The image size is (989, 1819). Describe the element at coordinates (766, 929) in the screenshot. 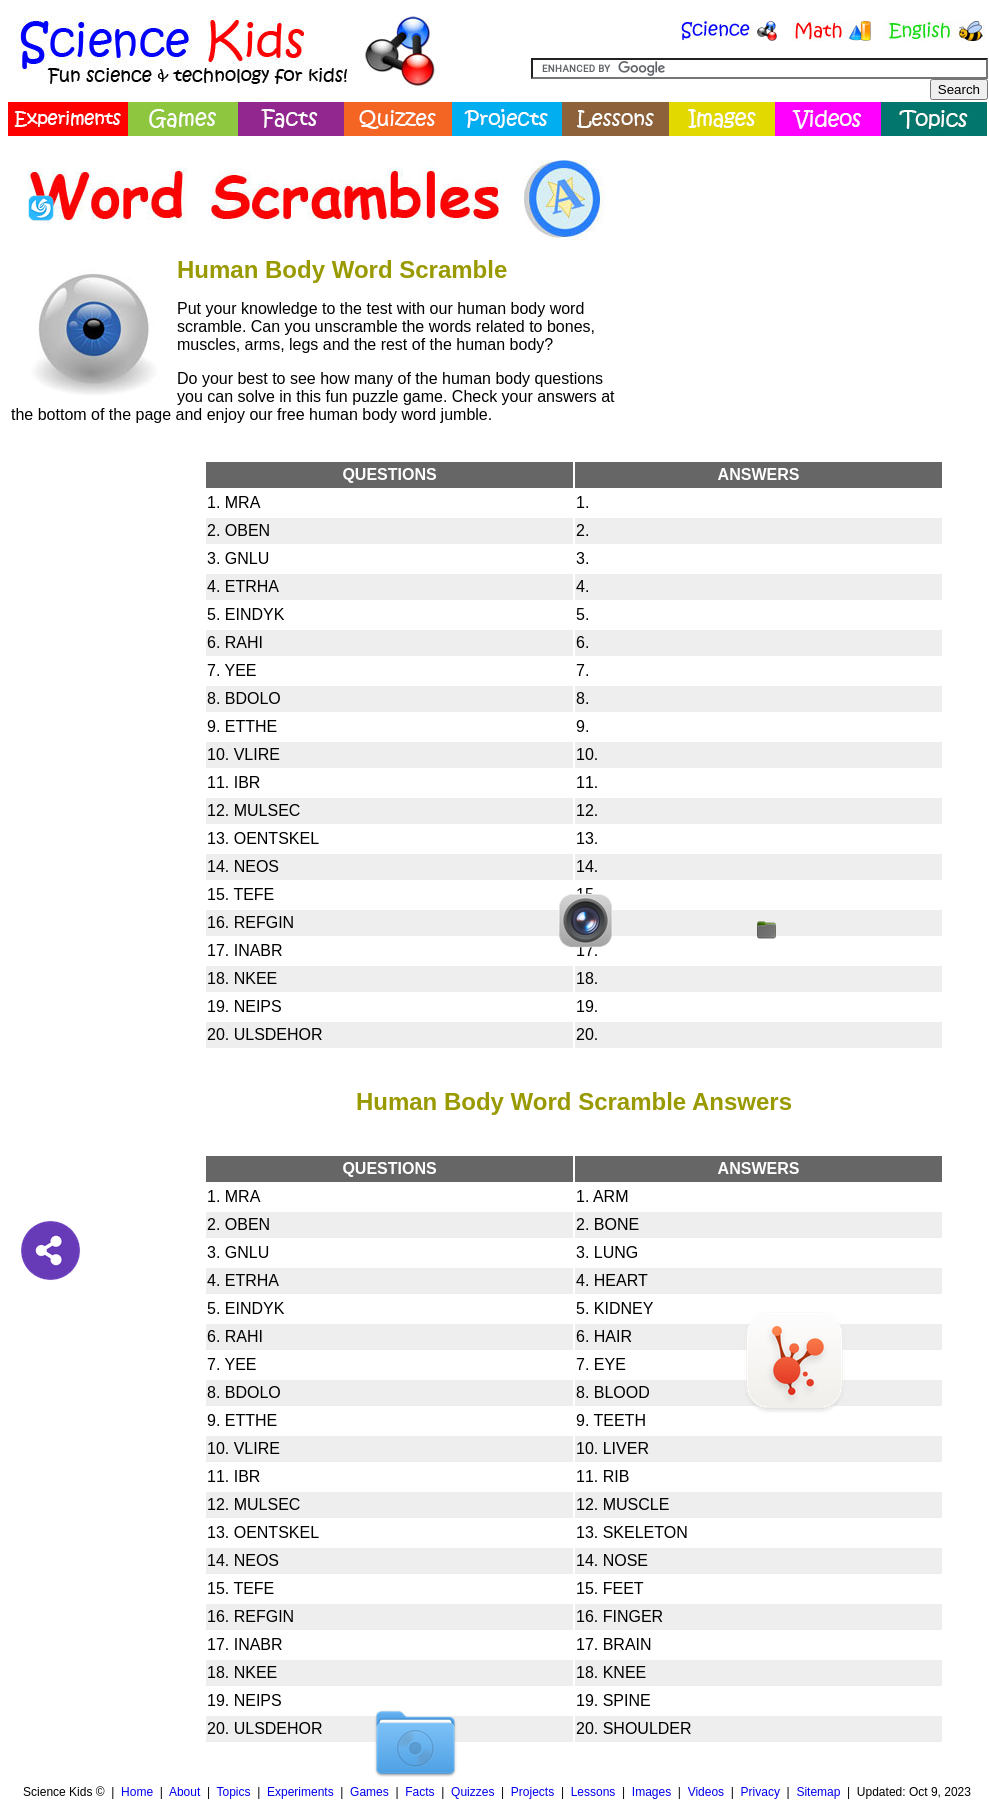

I see `open a folder to view its contents` at that location.